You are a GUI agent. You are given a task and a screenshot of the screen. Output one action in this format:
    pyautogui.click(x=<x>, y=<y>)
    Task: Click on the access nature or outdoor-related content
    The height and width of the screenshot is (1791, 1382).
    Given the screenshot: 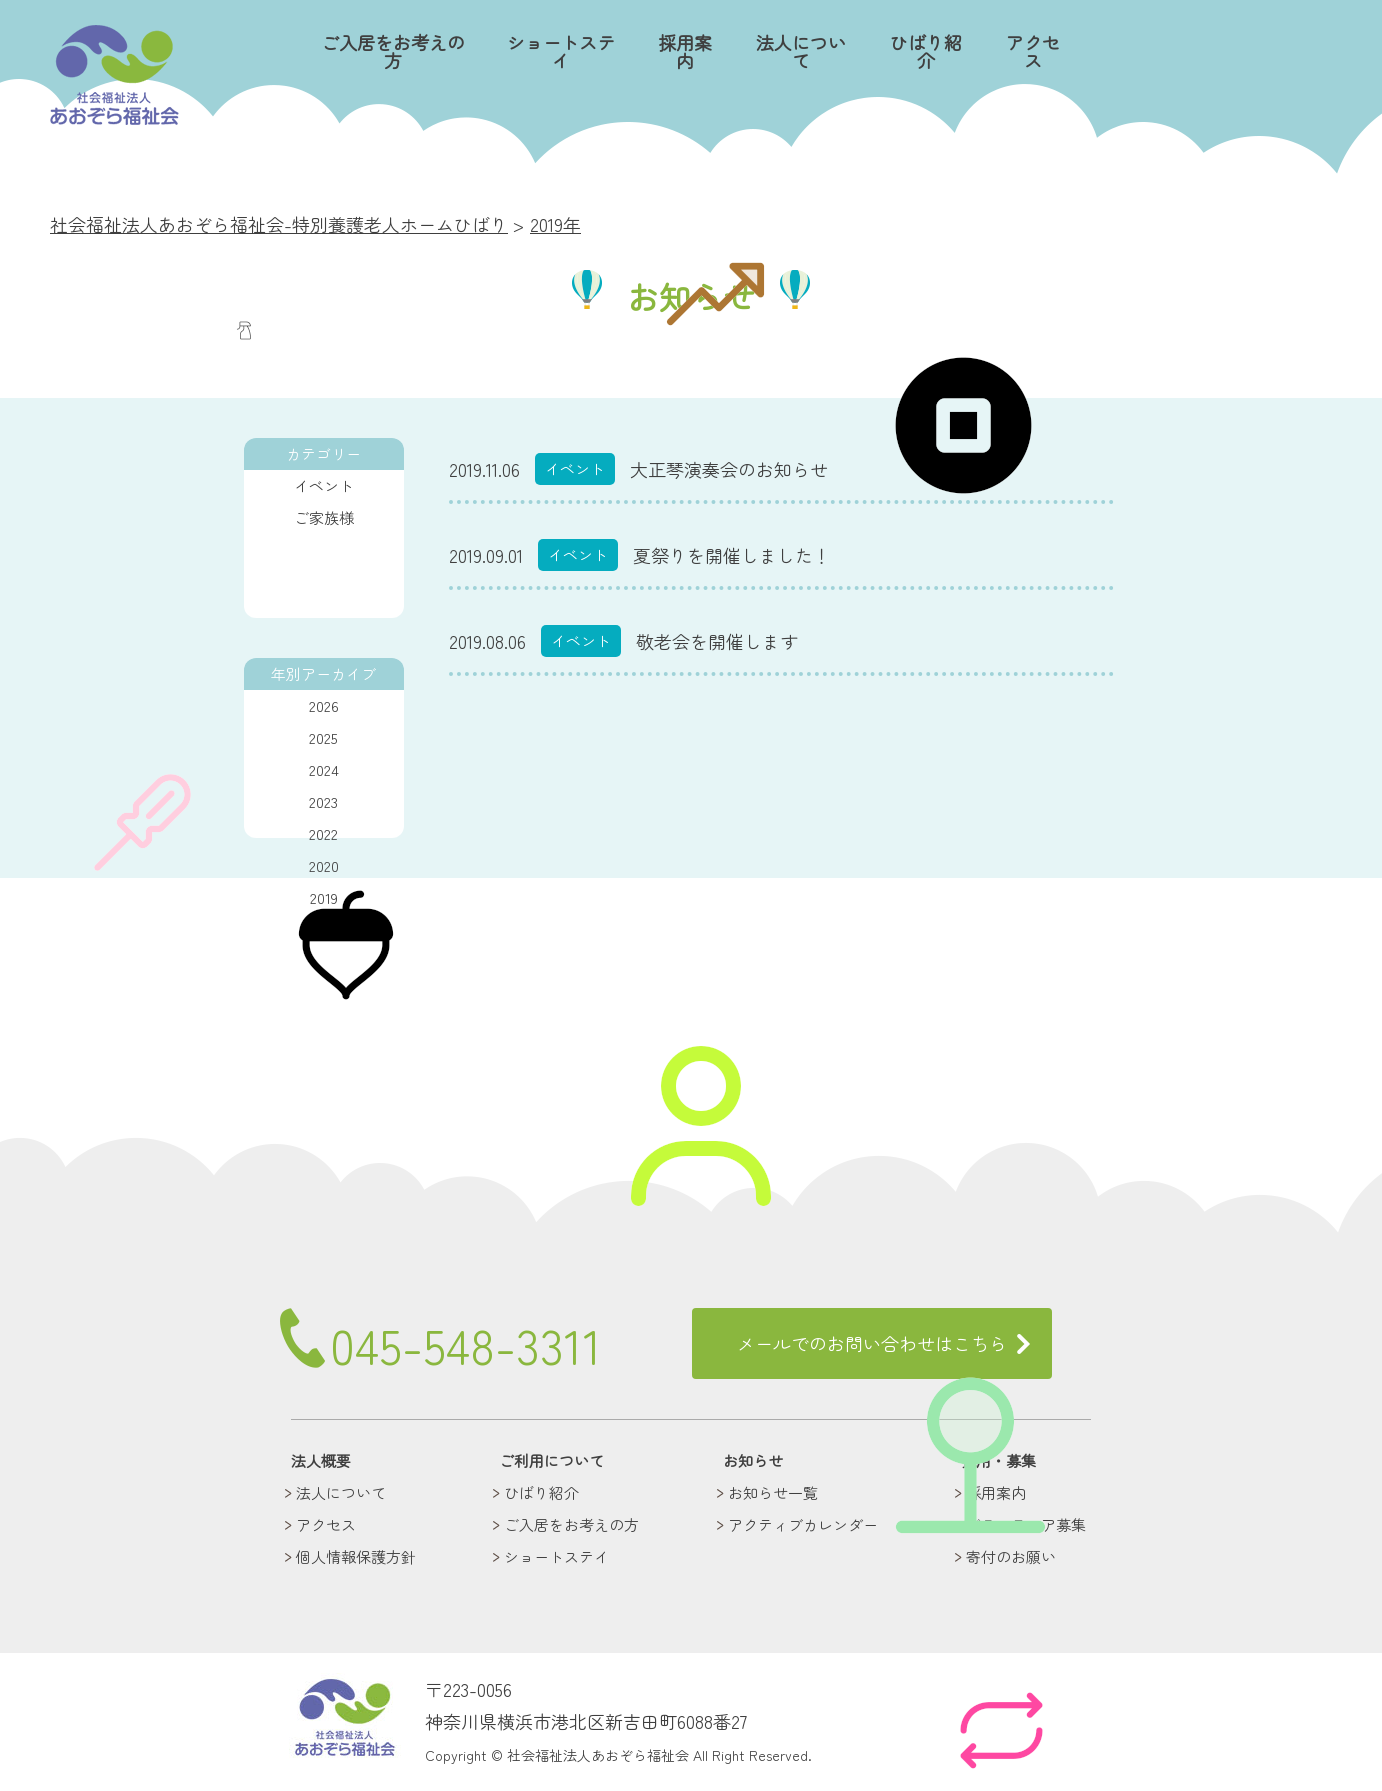 What is the action you would take?
    pyautogui.click(x=346, y=945)
    